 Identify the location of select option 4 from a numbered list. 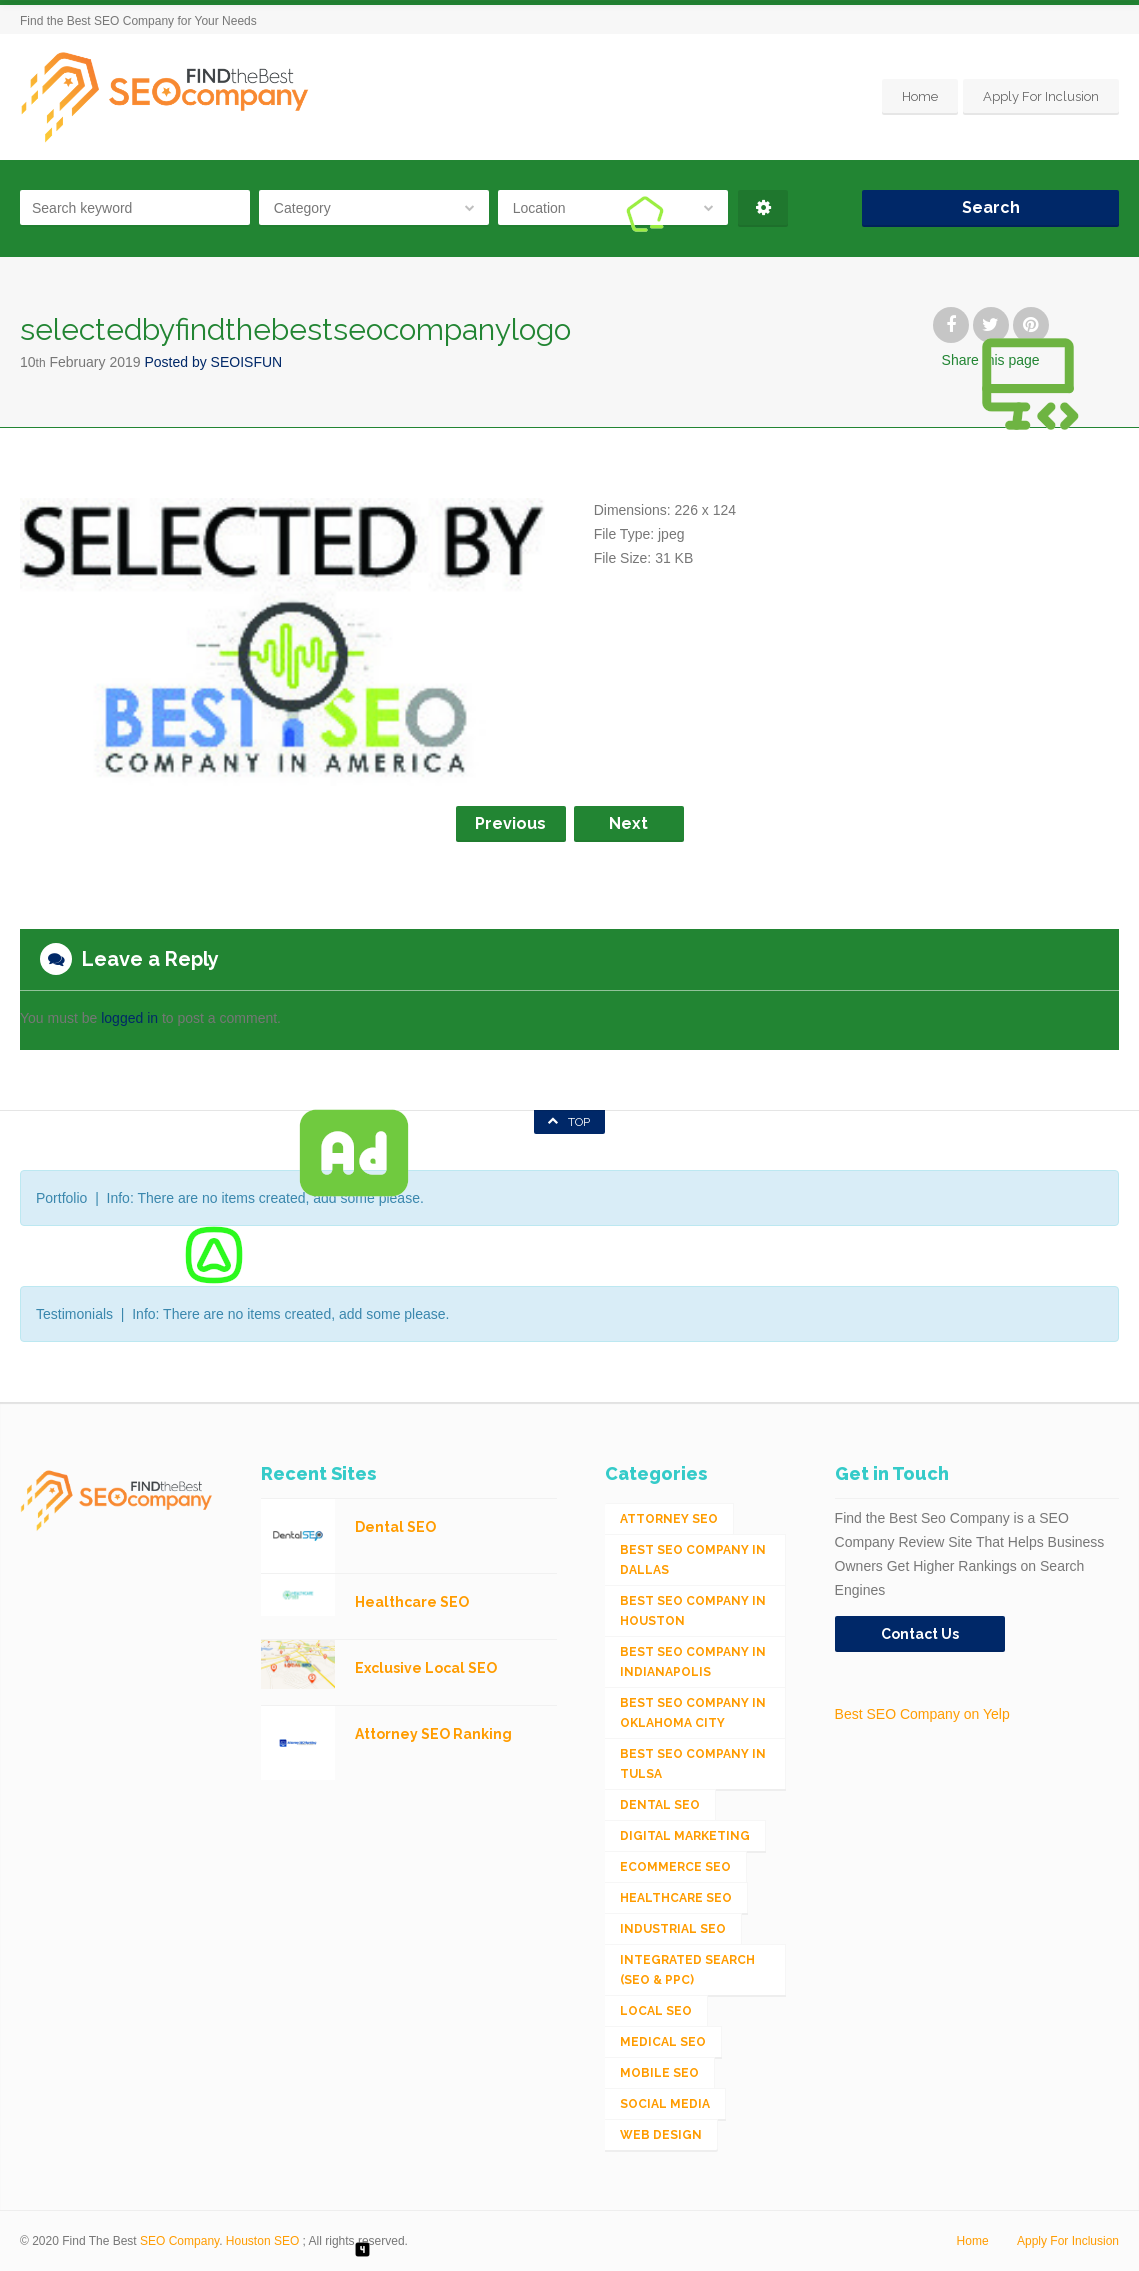
(362, 2249).